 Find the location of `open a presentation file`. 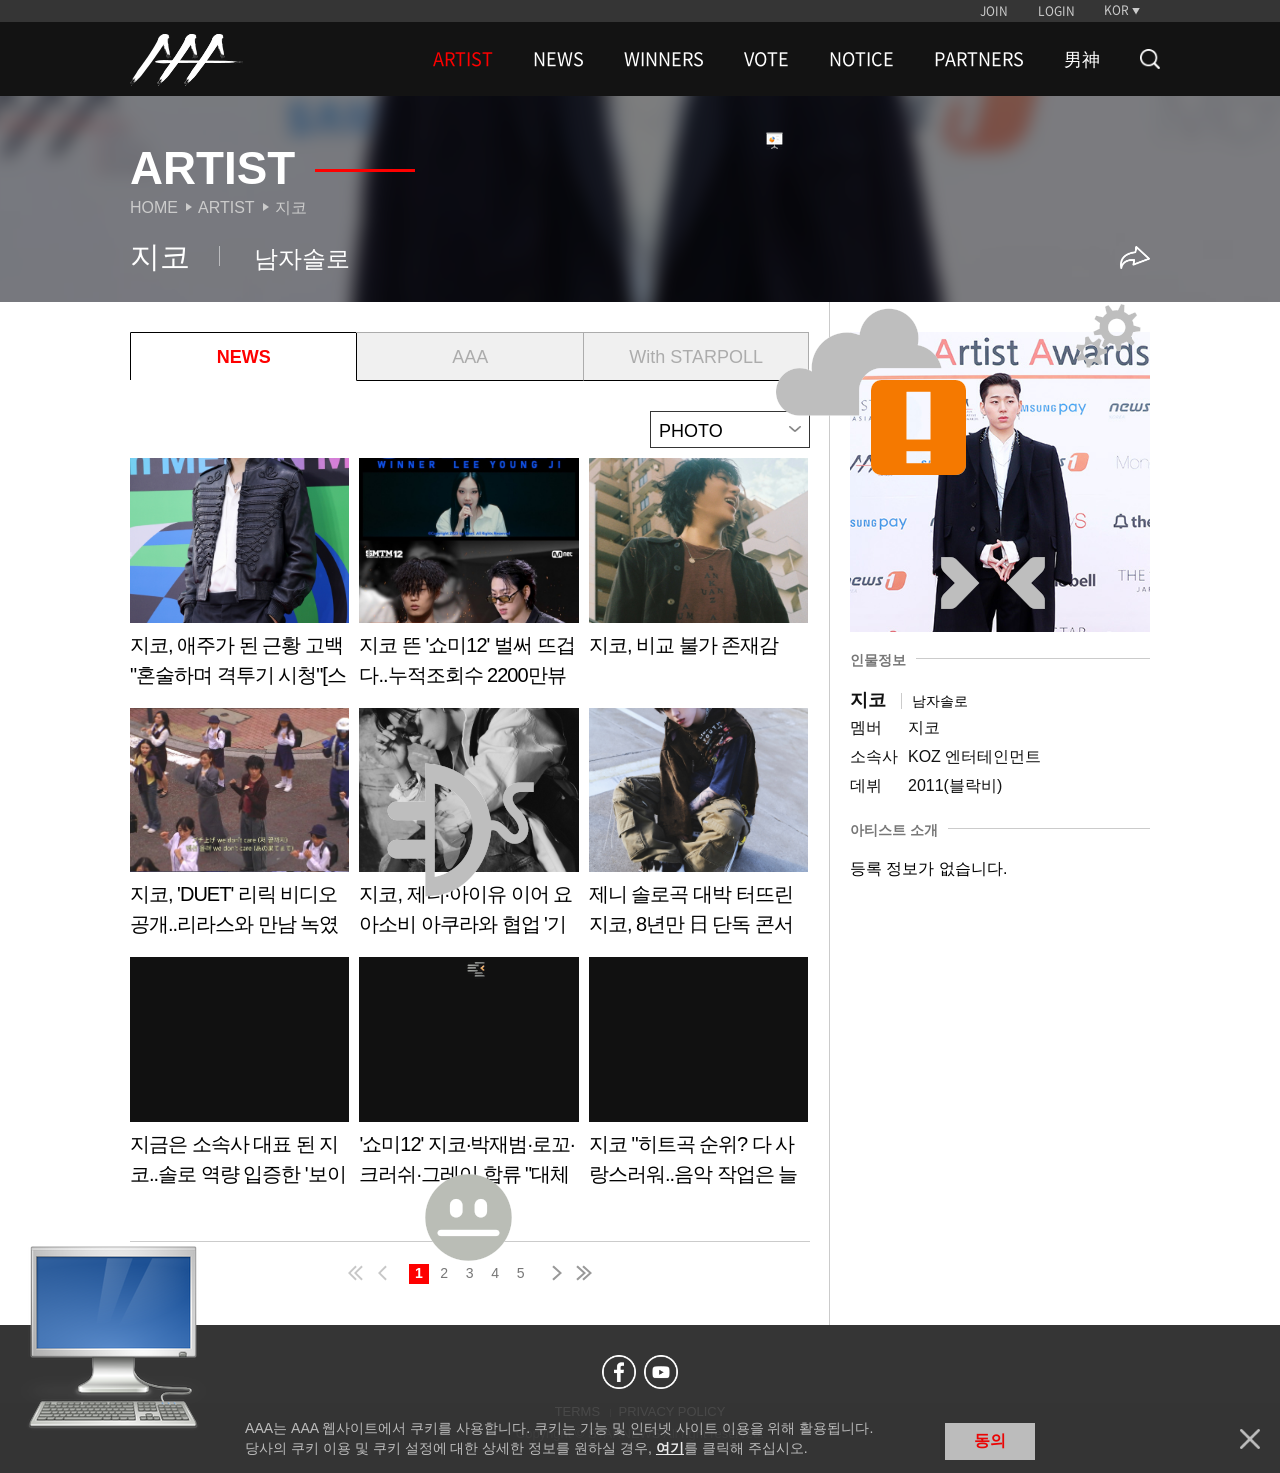

open a presentation file is located at coordinates (774, 140).